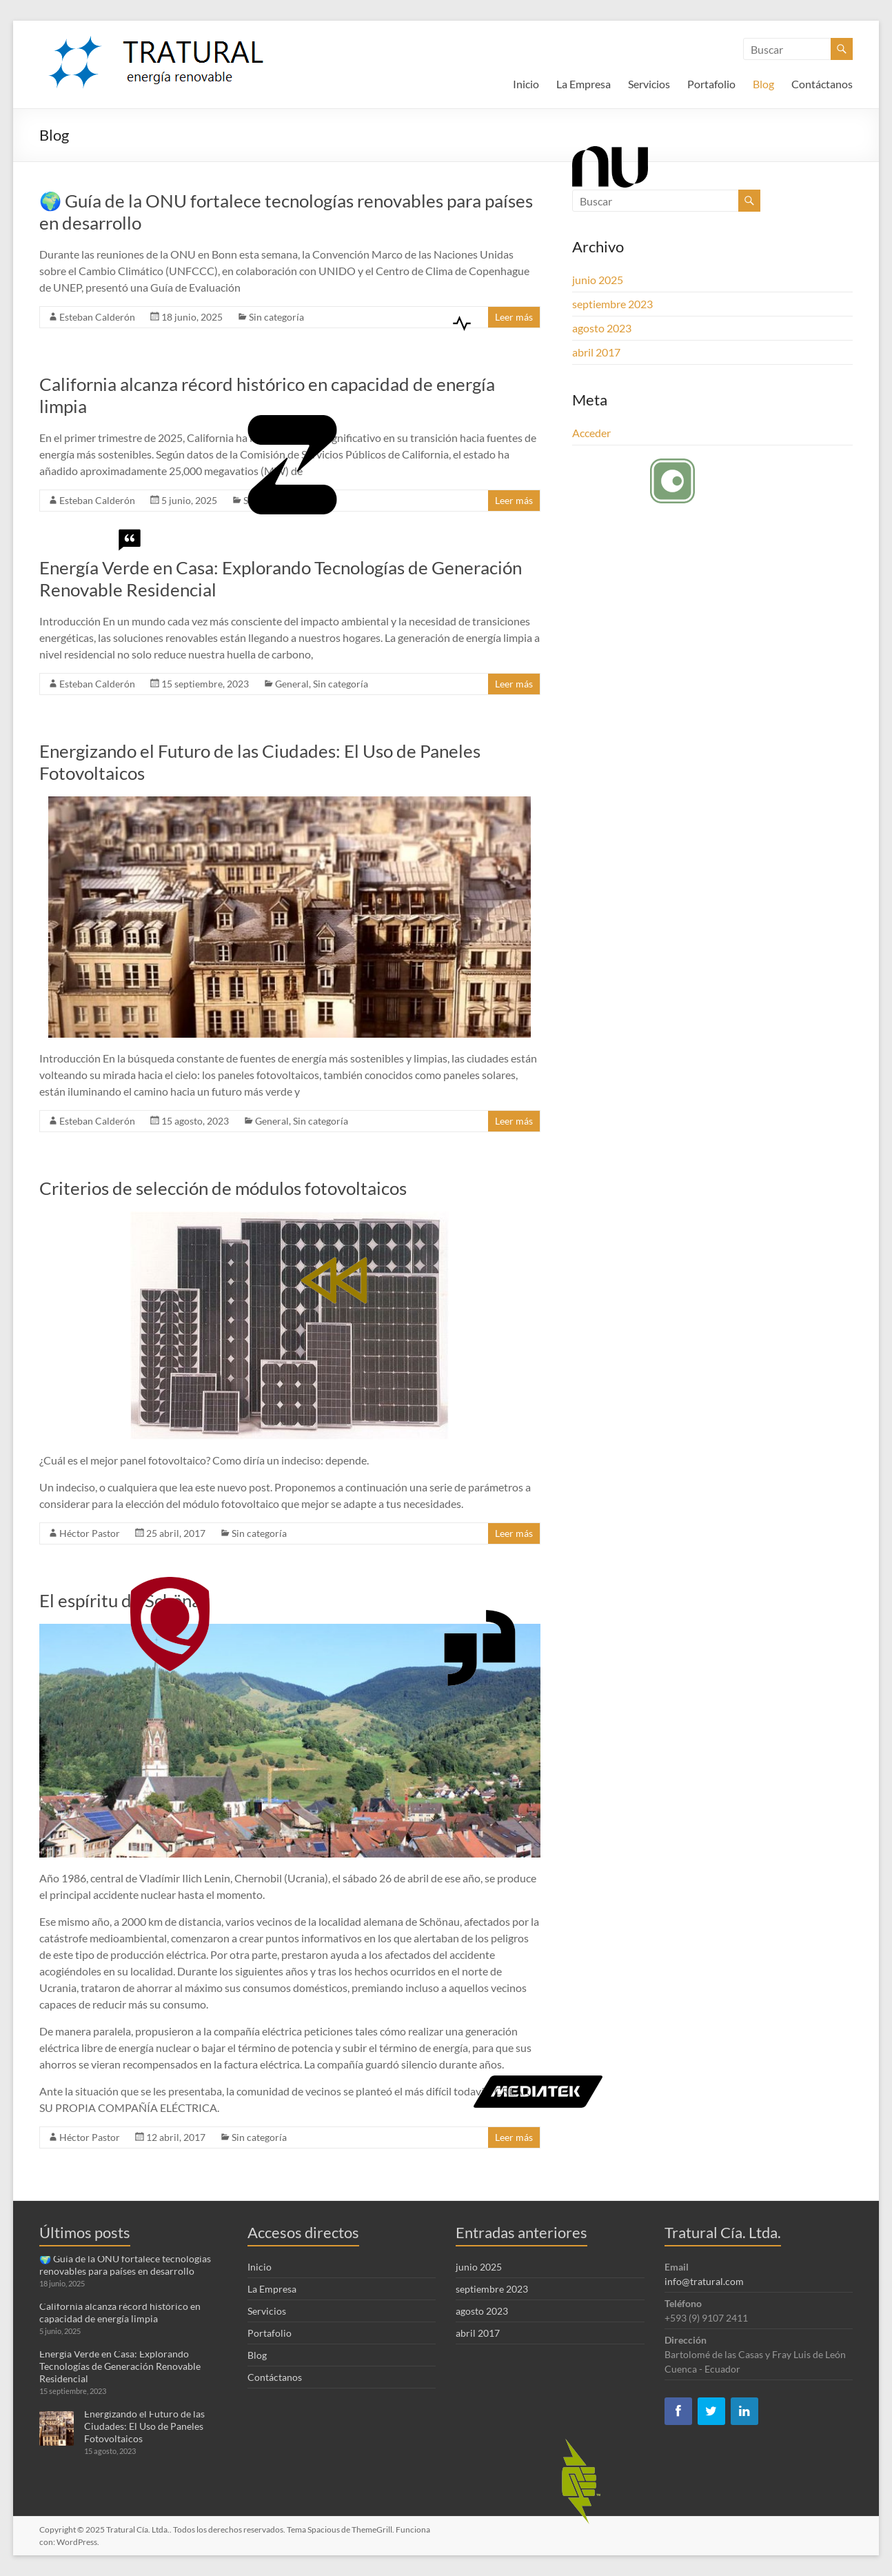 This screenshot has width=892, height=2576. What do you see at coordinates (480, 1648) in the screenshot?
I see `visit glassdoor website` at bounding box center [480, 1648].